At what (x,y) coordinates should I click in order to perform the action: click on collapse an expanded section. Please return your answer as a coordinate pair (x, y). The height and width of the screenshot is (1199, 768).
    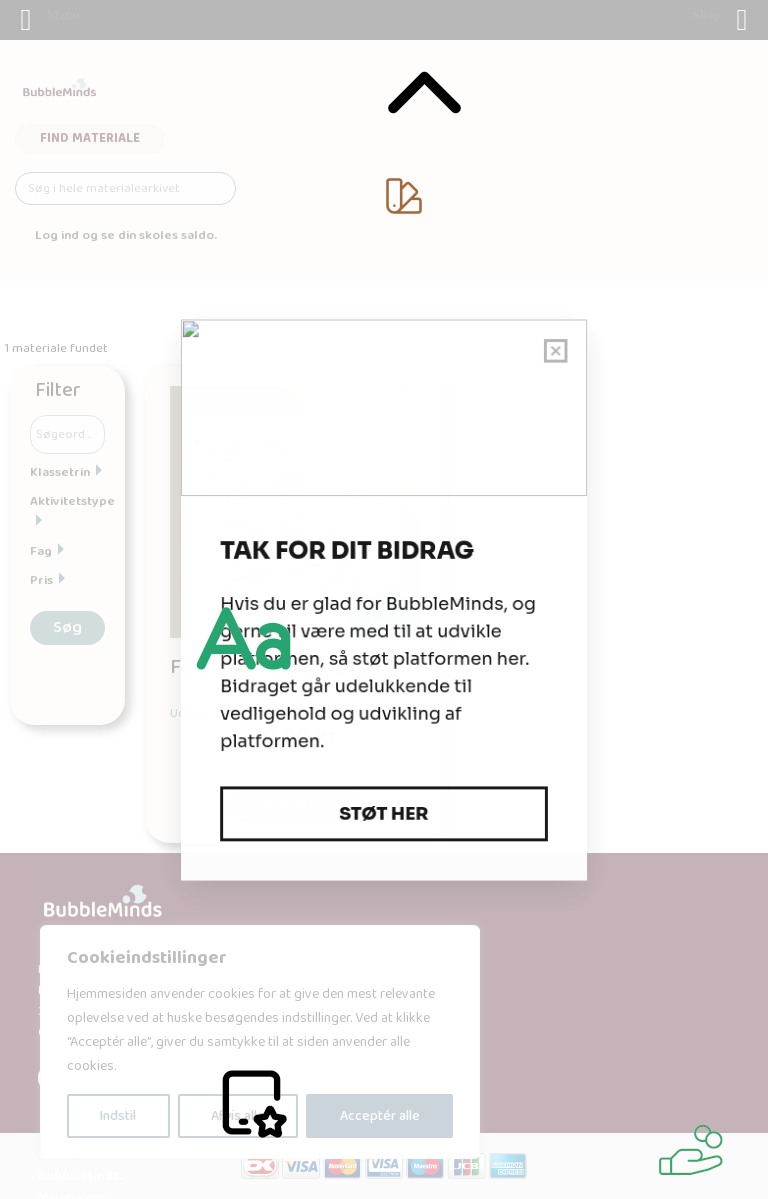
    Looking at the image, I should click on (424, 92).